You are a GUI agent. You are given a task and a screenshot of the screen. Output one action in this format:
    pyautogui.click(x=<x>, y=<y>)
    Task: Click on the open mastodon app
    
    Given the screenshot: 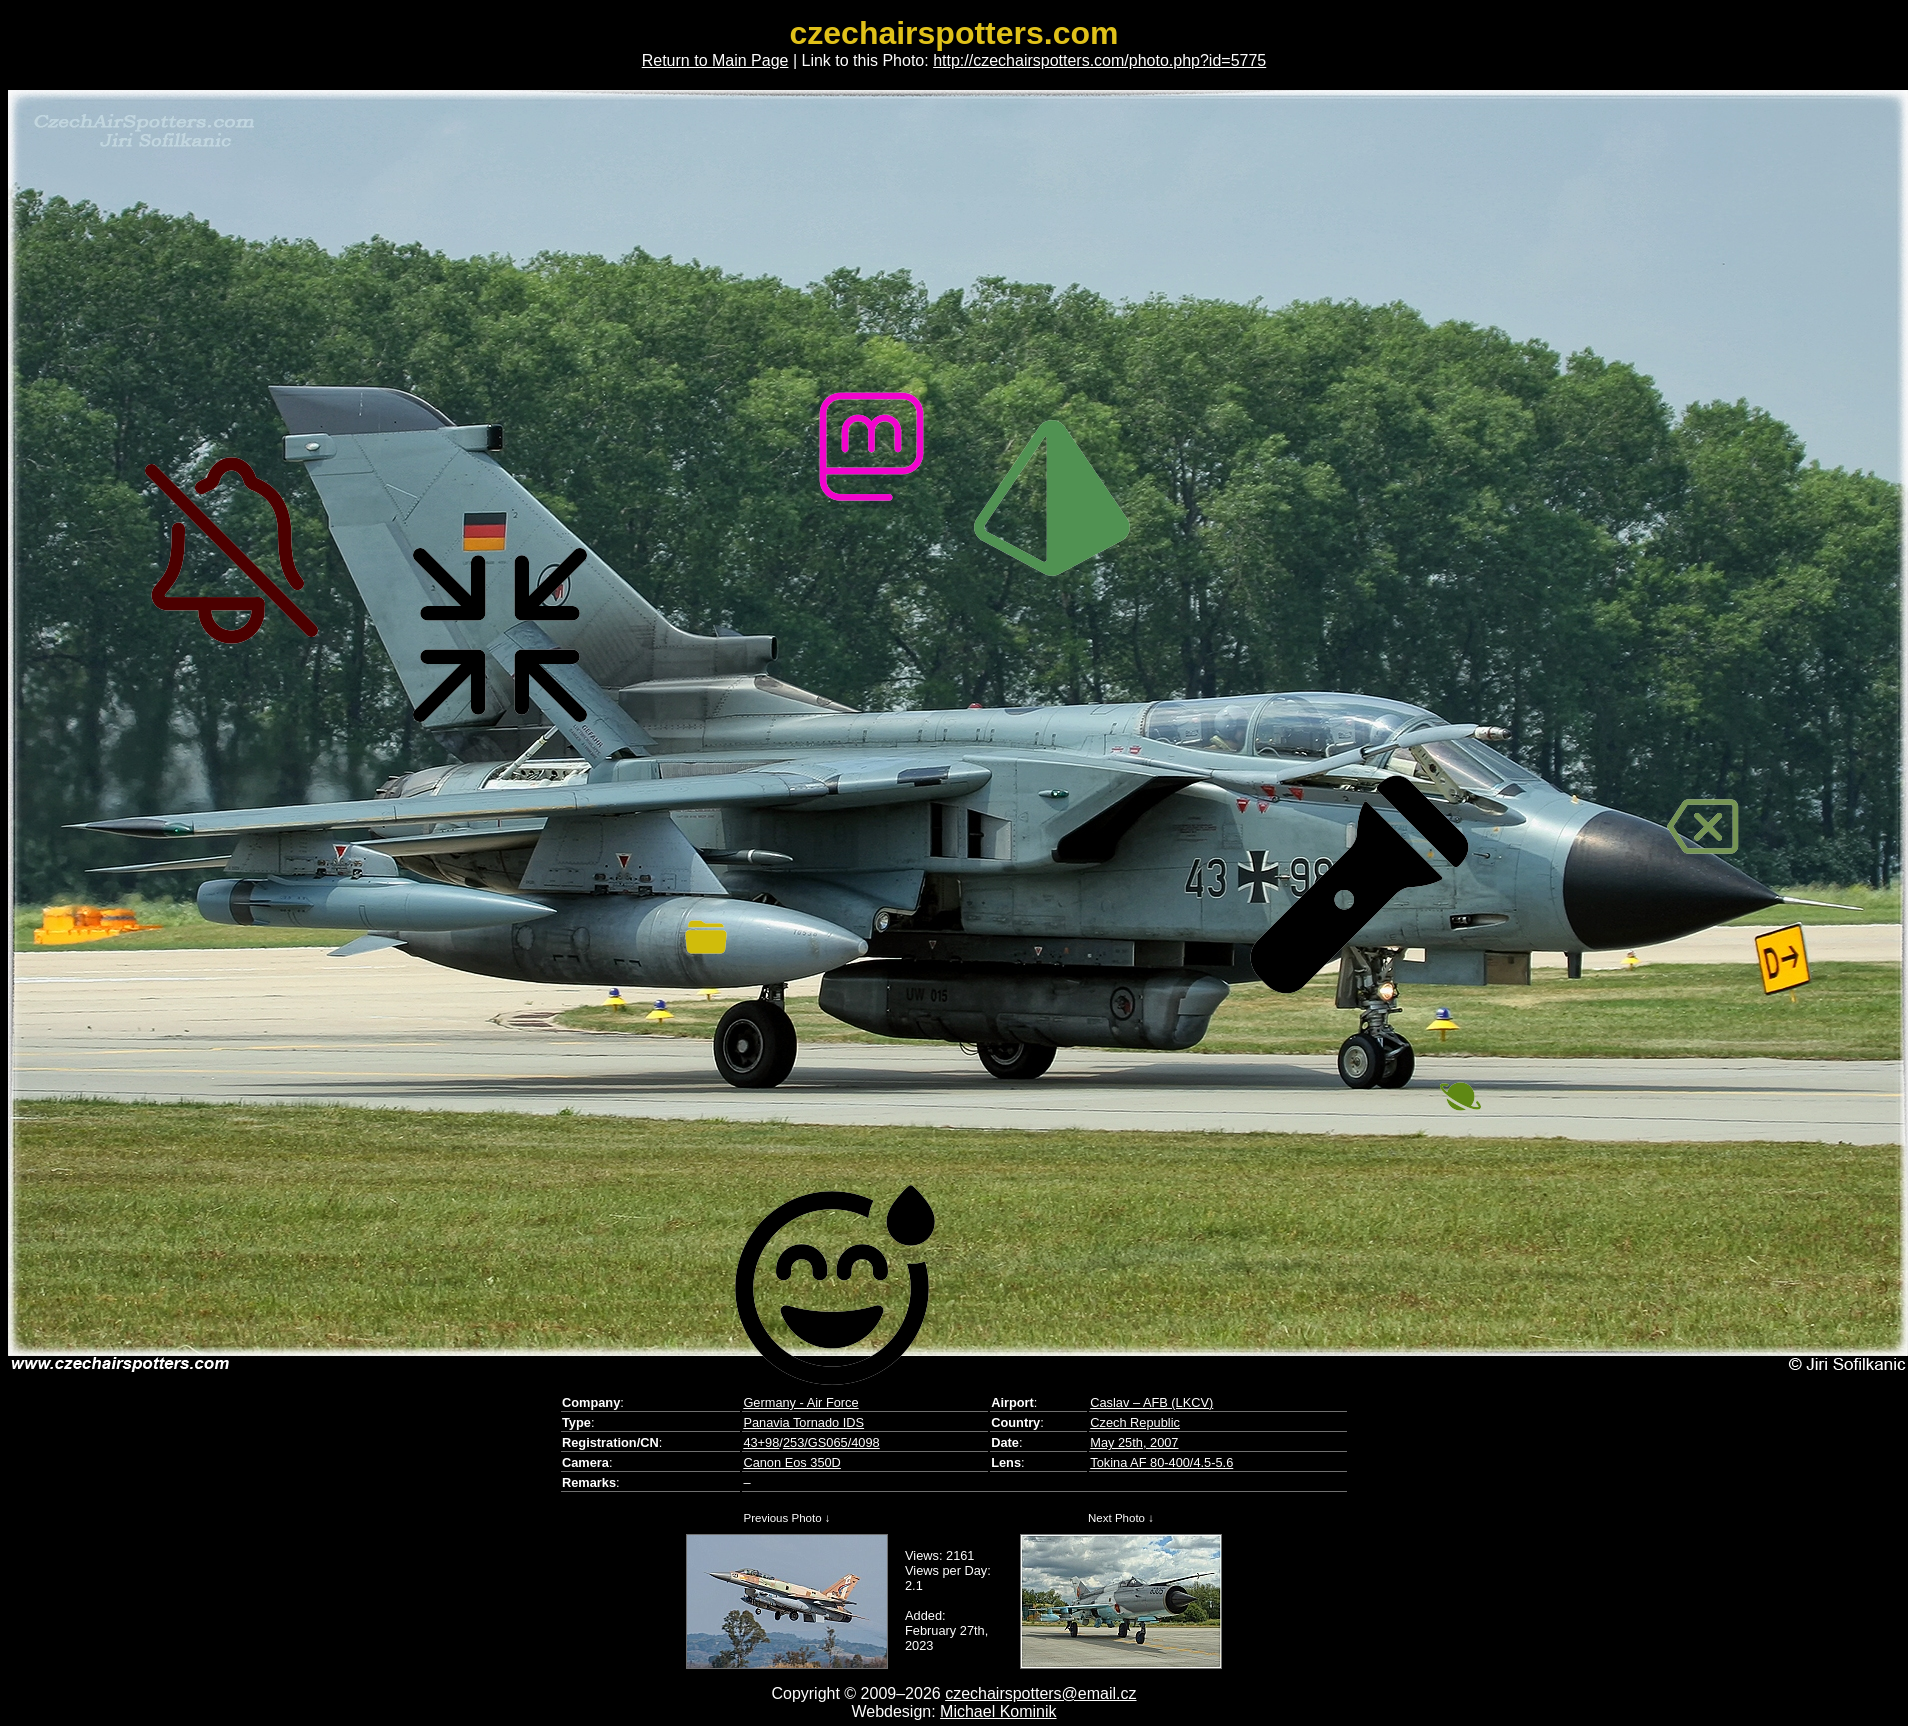 What is the action you would take?
    pyautogui.click(x=871, y=444)
    